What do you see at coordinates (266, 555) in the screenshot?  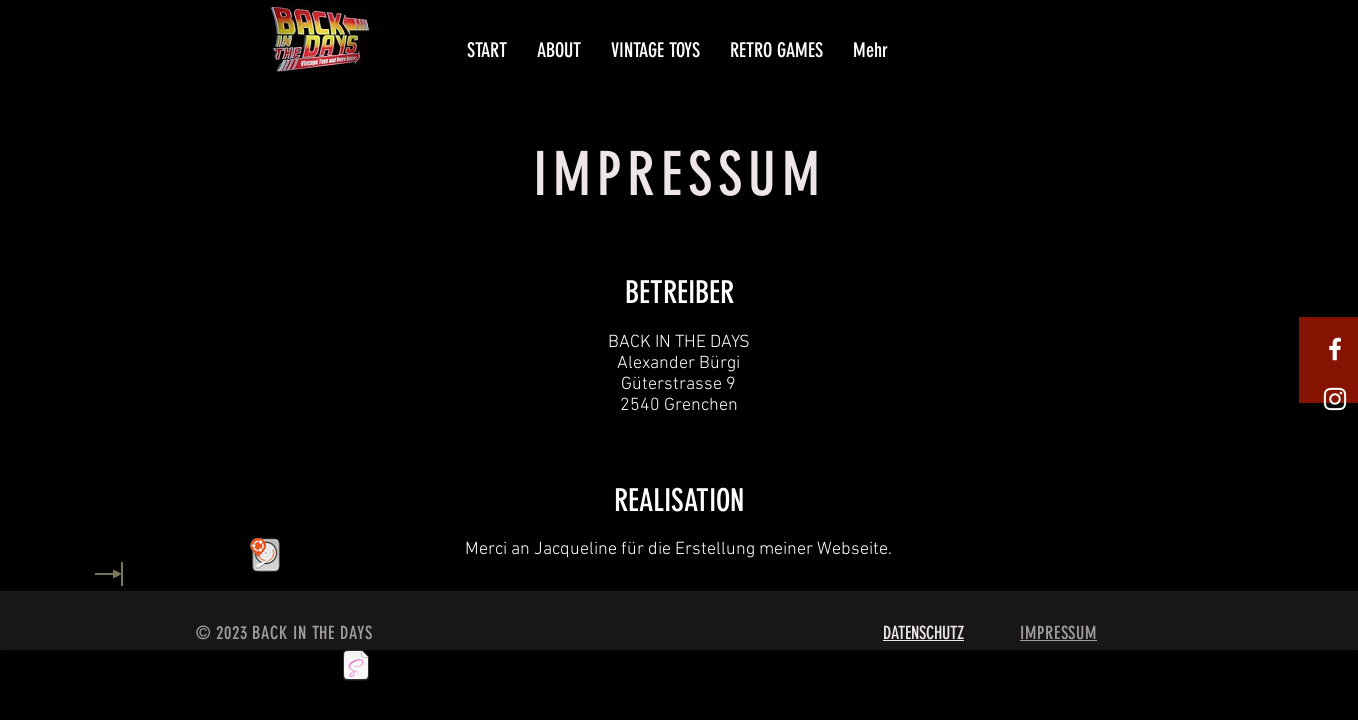 I see `launch the ubiquity installer for ubuntu linux` at bounding box center [266, 555].